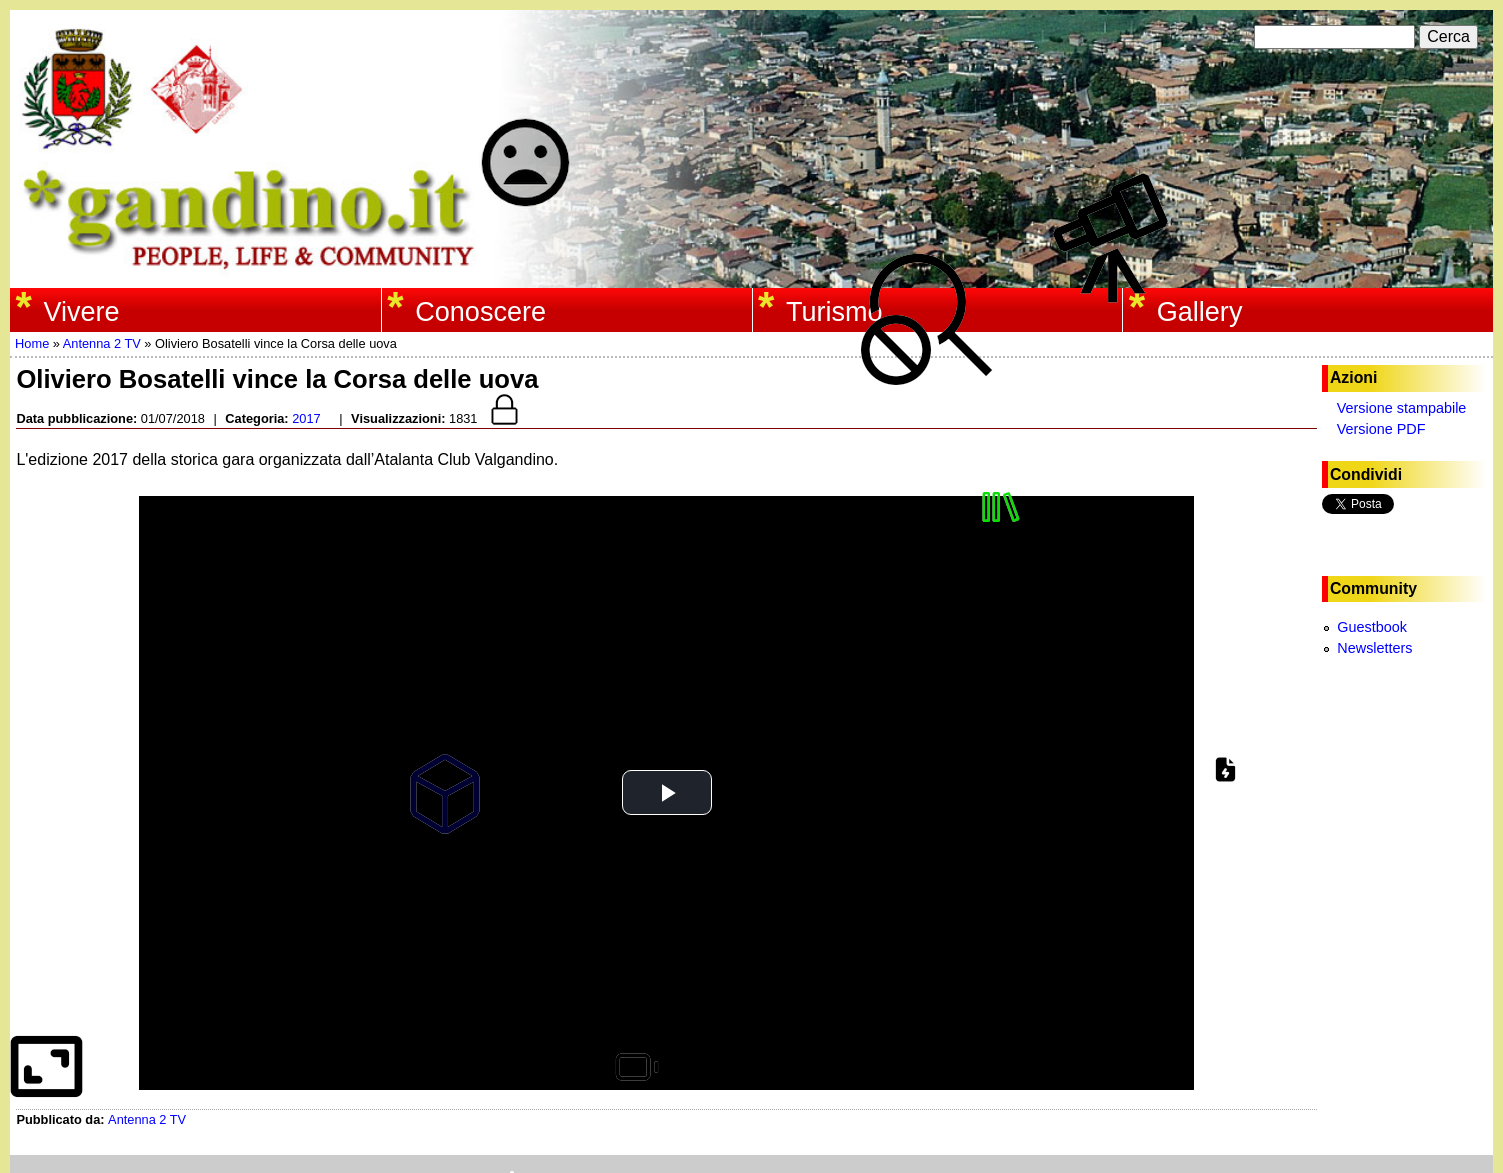  What do you see at coordinates (637, 1067) in the screenshot?
I see `indicates current battery level` at bounding box center [637, 1067].